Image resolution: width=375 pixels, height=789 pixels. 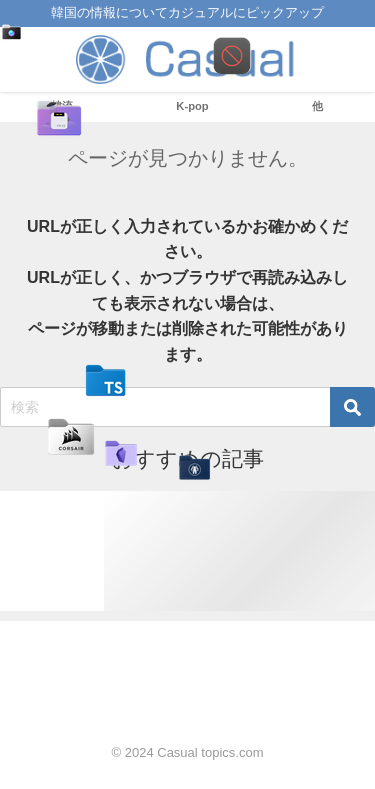 I want to click on open your obsidian vault folder, so click(x=121, y=454).